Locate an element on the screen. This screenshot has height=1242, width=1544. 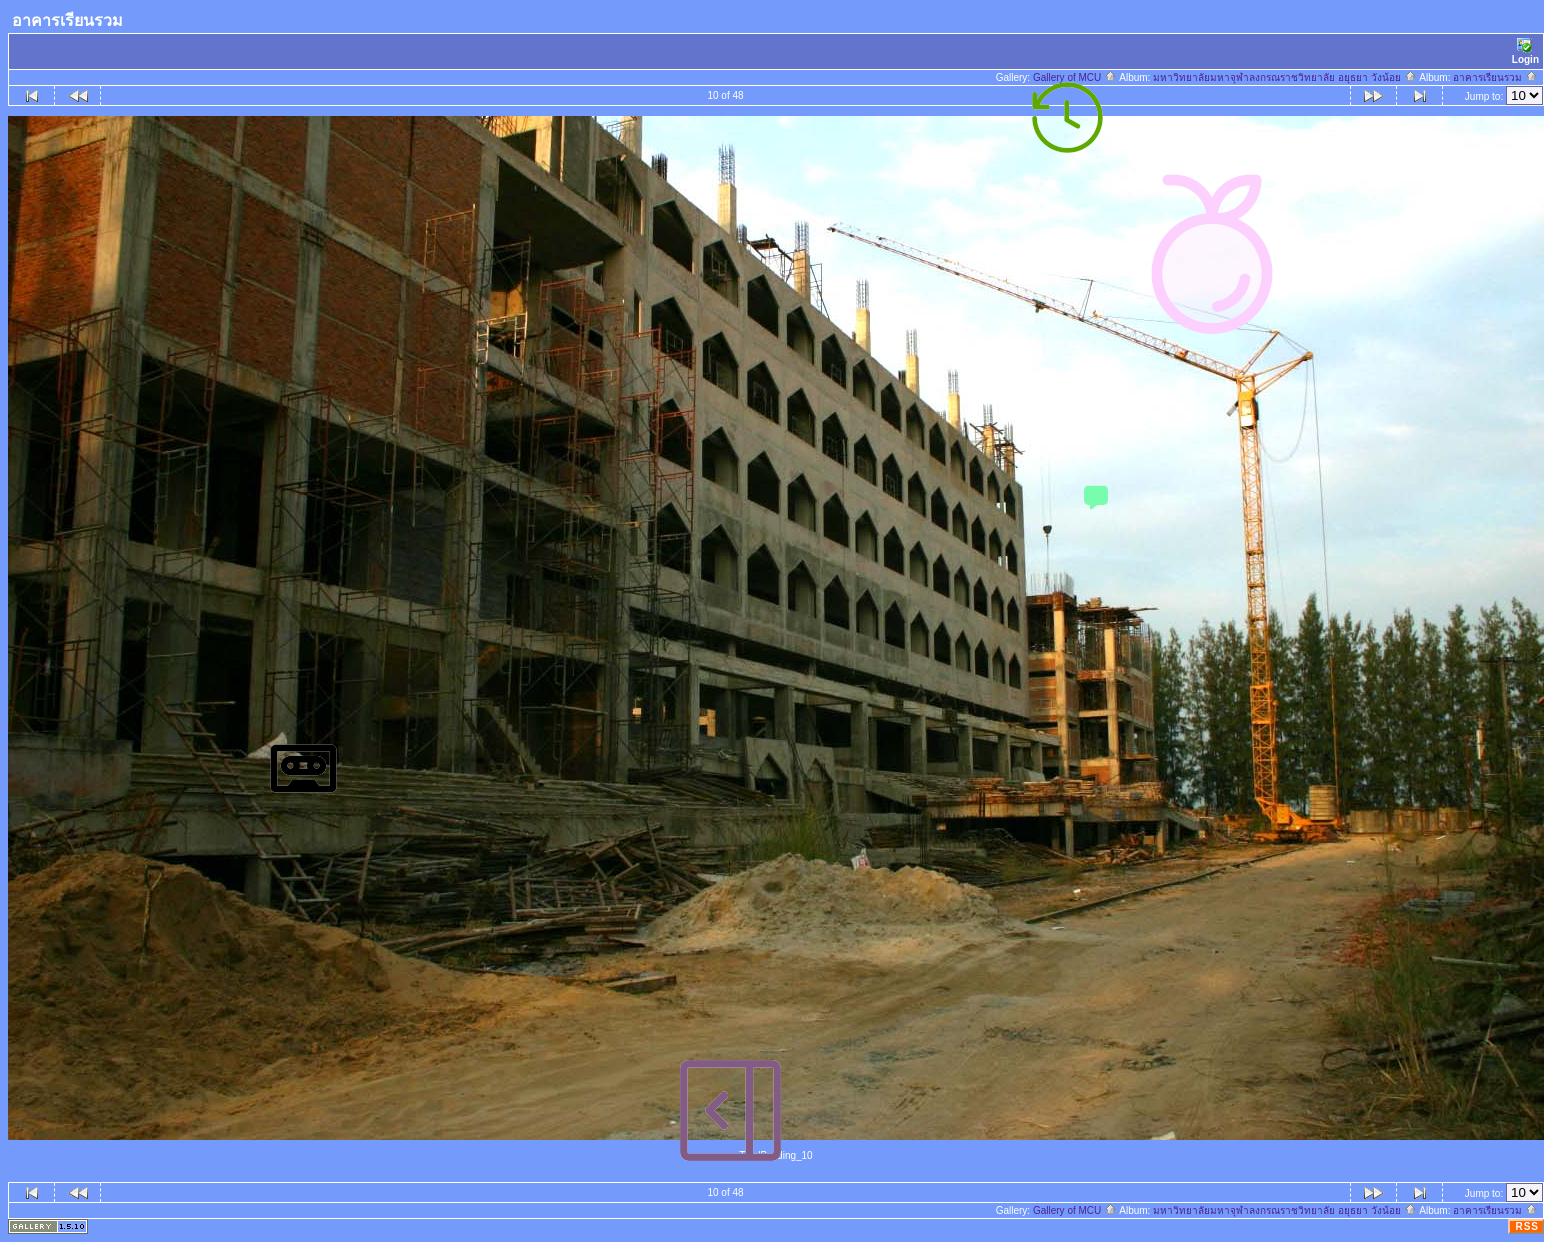
expand the sidebar panel is located at coordinates (730, 1110).